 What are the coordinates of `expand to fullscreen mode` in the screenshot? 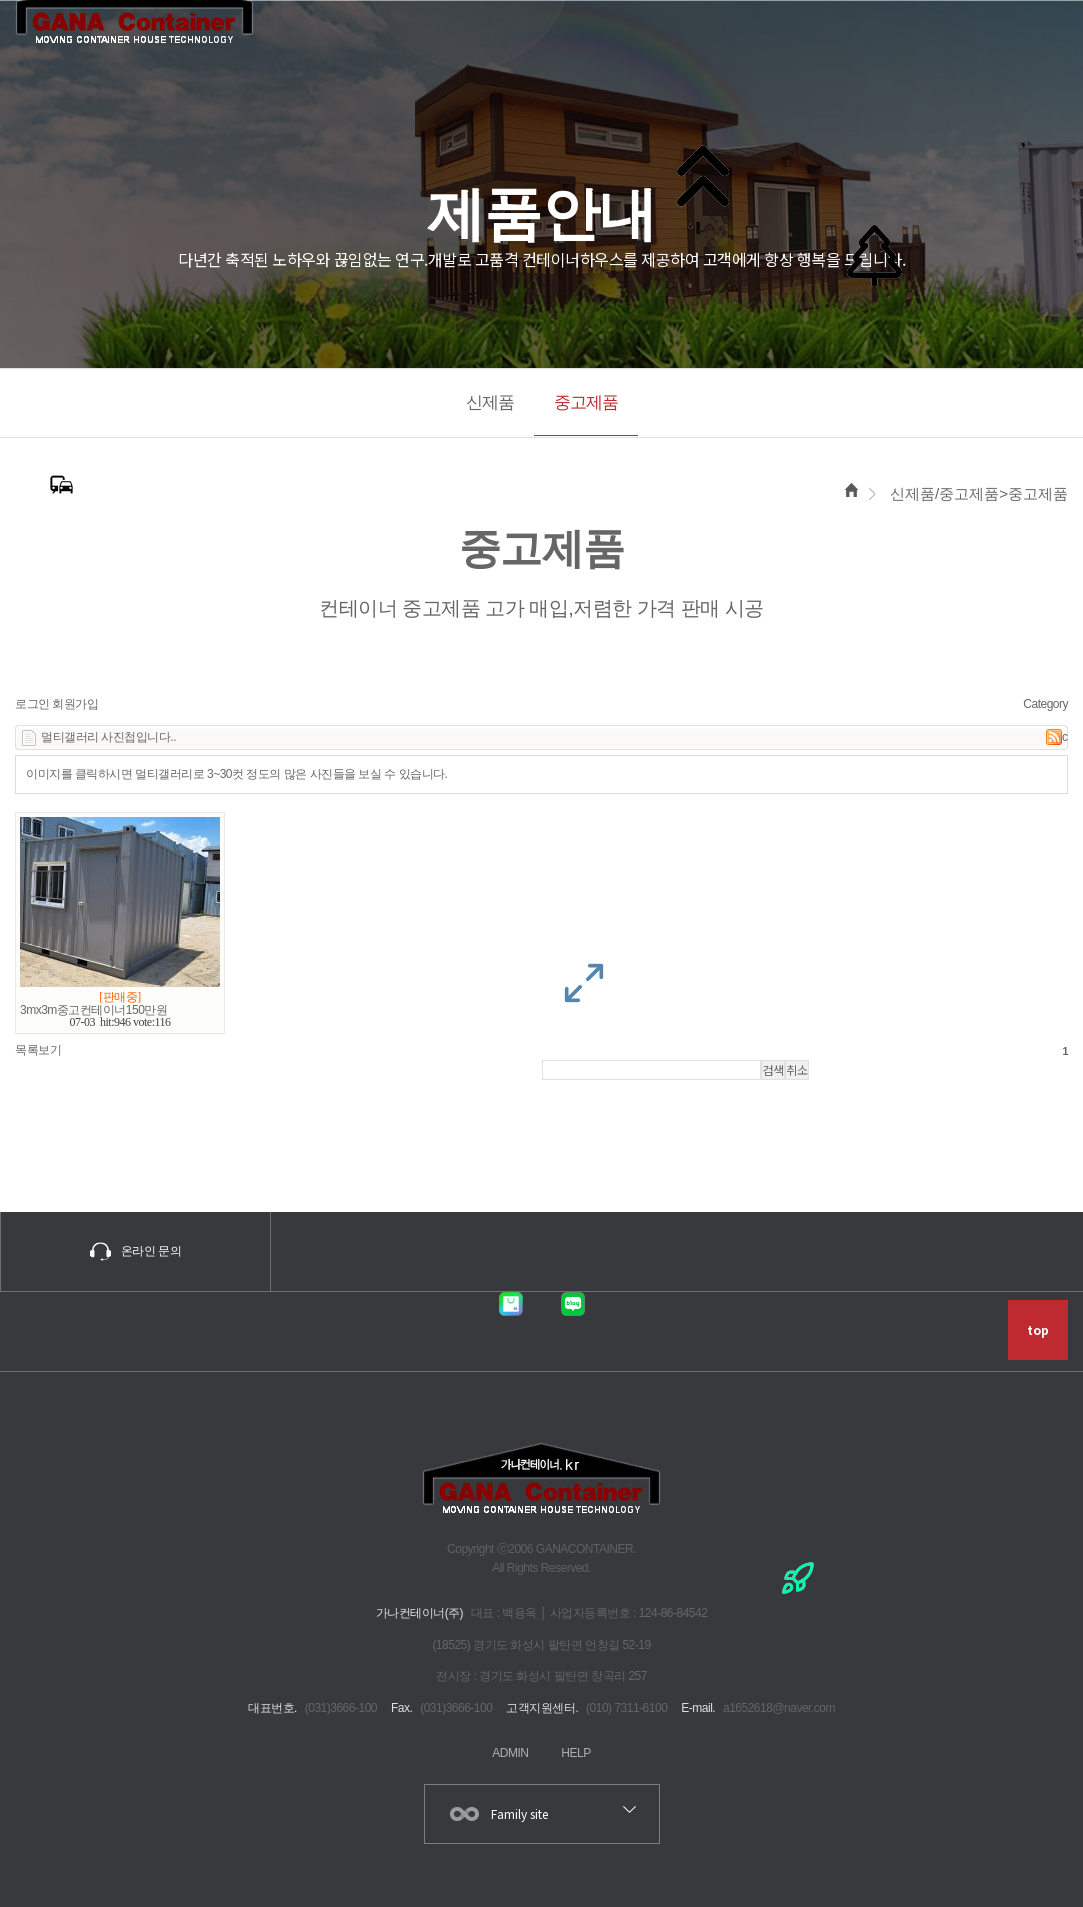 It's located at (584, 983).